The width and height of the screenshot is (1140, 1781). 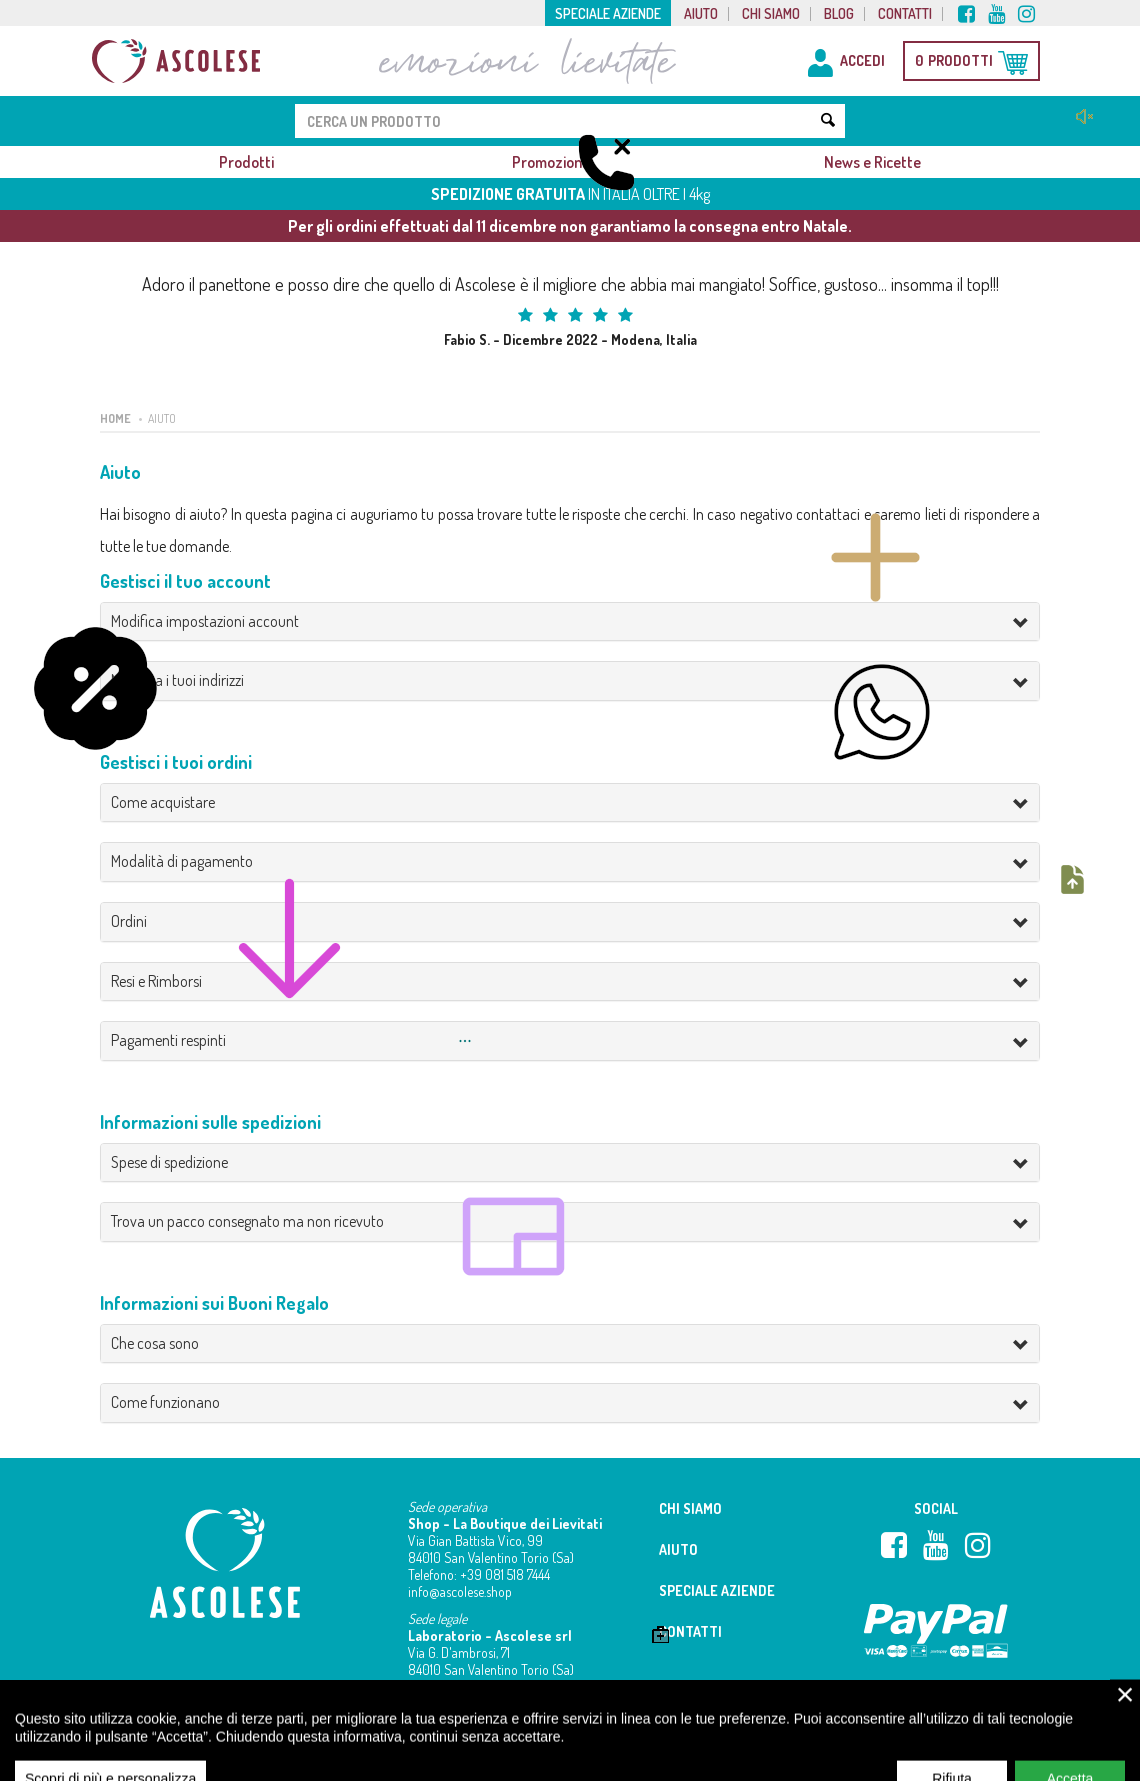 I want to click on scroll down or view more content, so click(x=289, y=938).